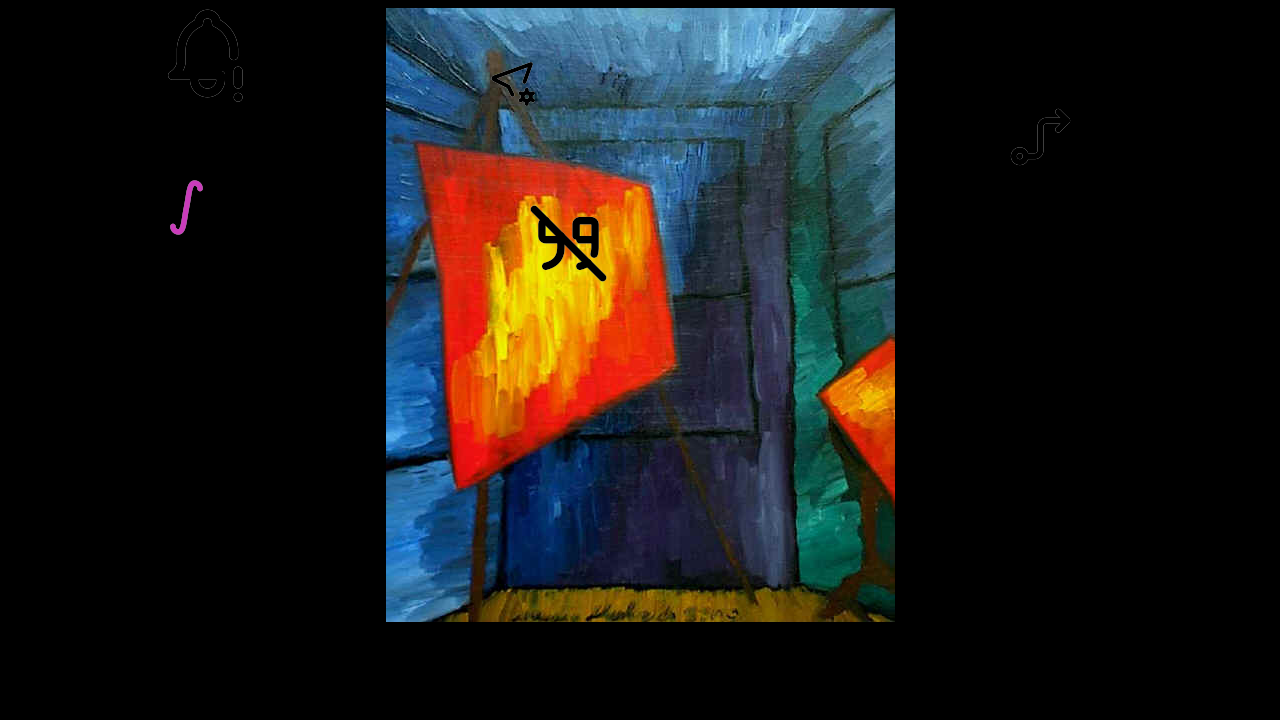 This screenshot has height=720, width=1280. Describe the element at coordinates (568, 243) in the screenshot. I see `disable quotation formatting` at that location.